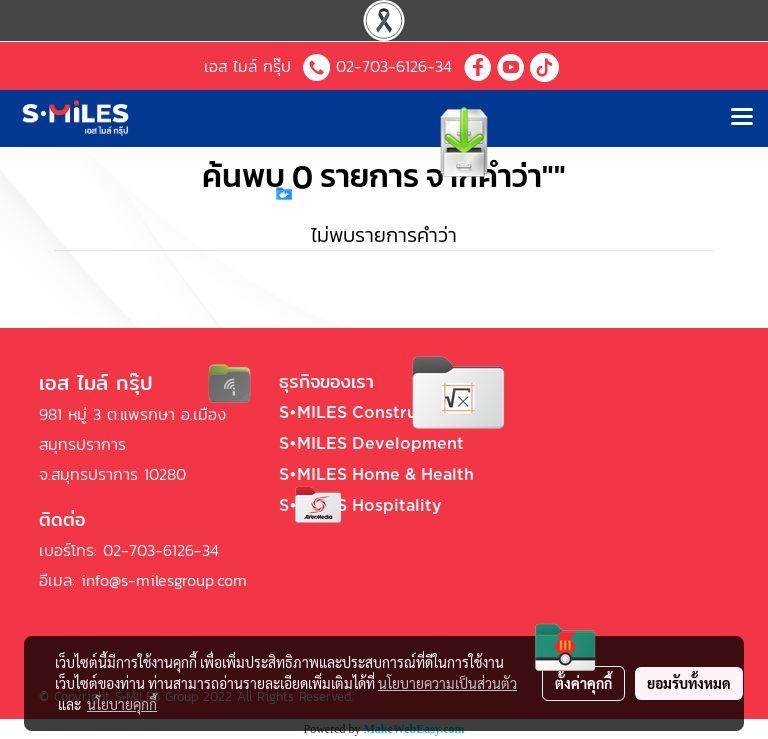 This screenshot has width=768, height=739. What do you see at coordinates (464, 144) in the screenshot?
I see `save the current document` at bounding box center [464, 144].